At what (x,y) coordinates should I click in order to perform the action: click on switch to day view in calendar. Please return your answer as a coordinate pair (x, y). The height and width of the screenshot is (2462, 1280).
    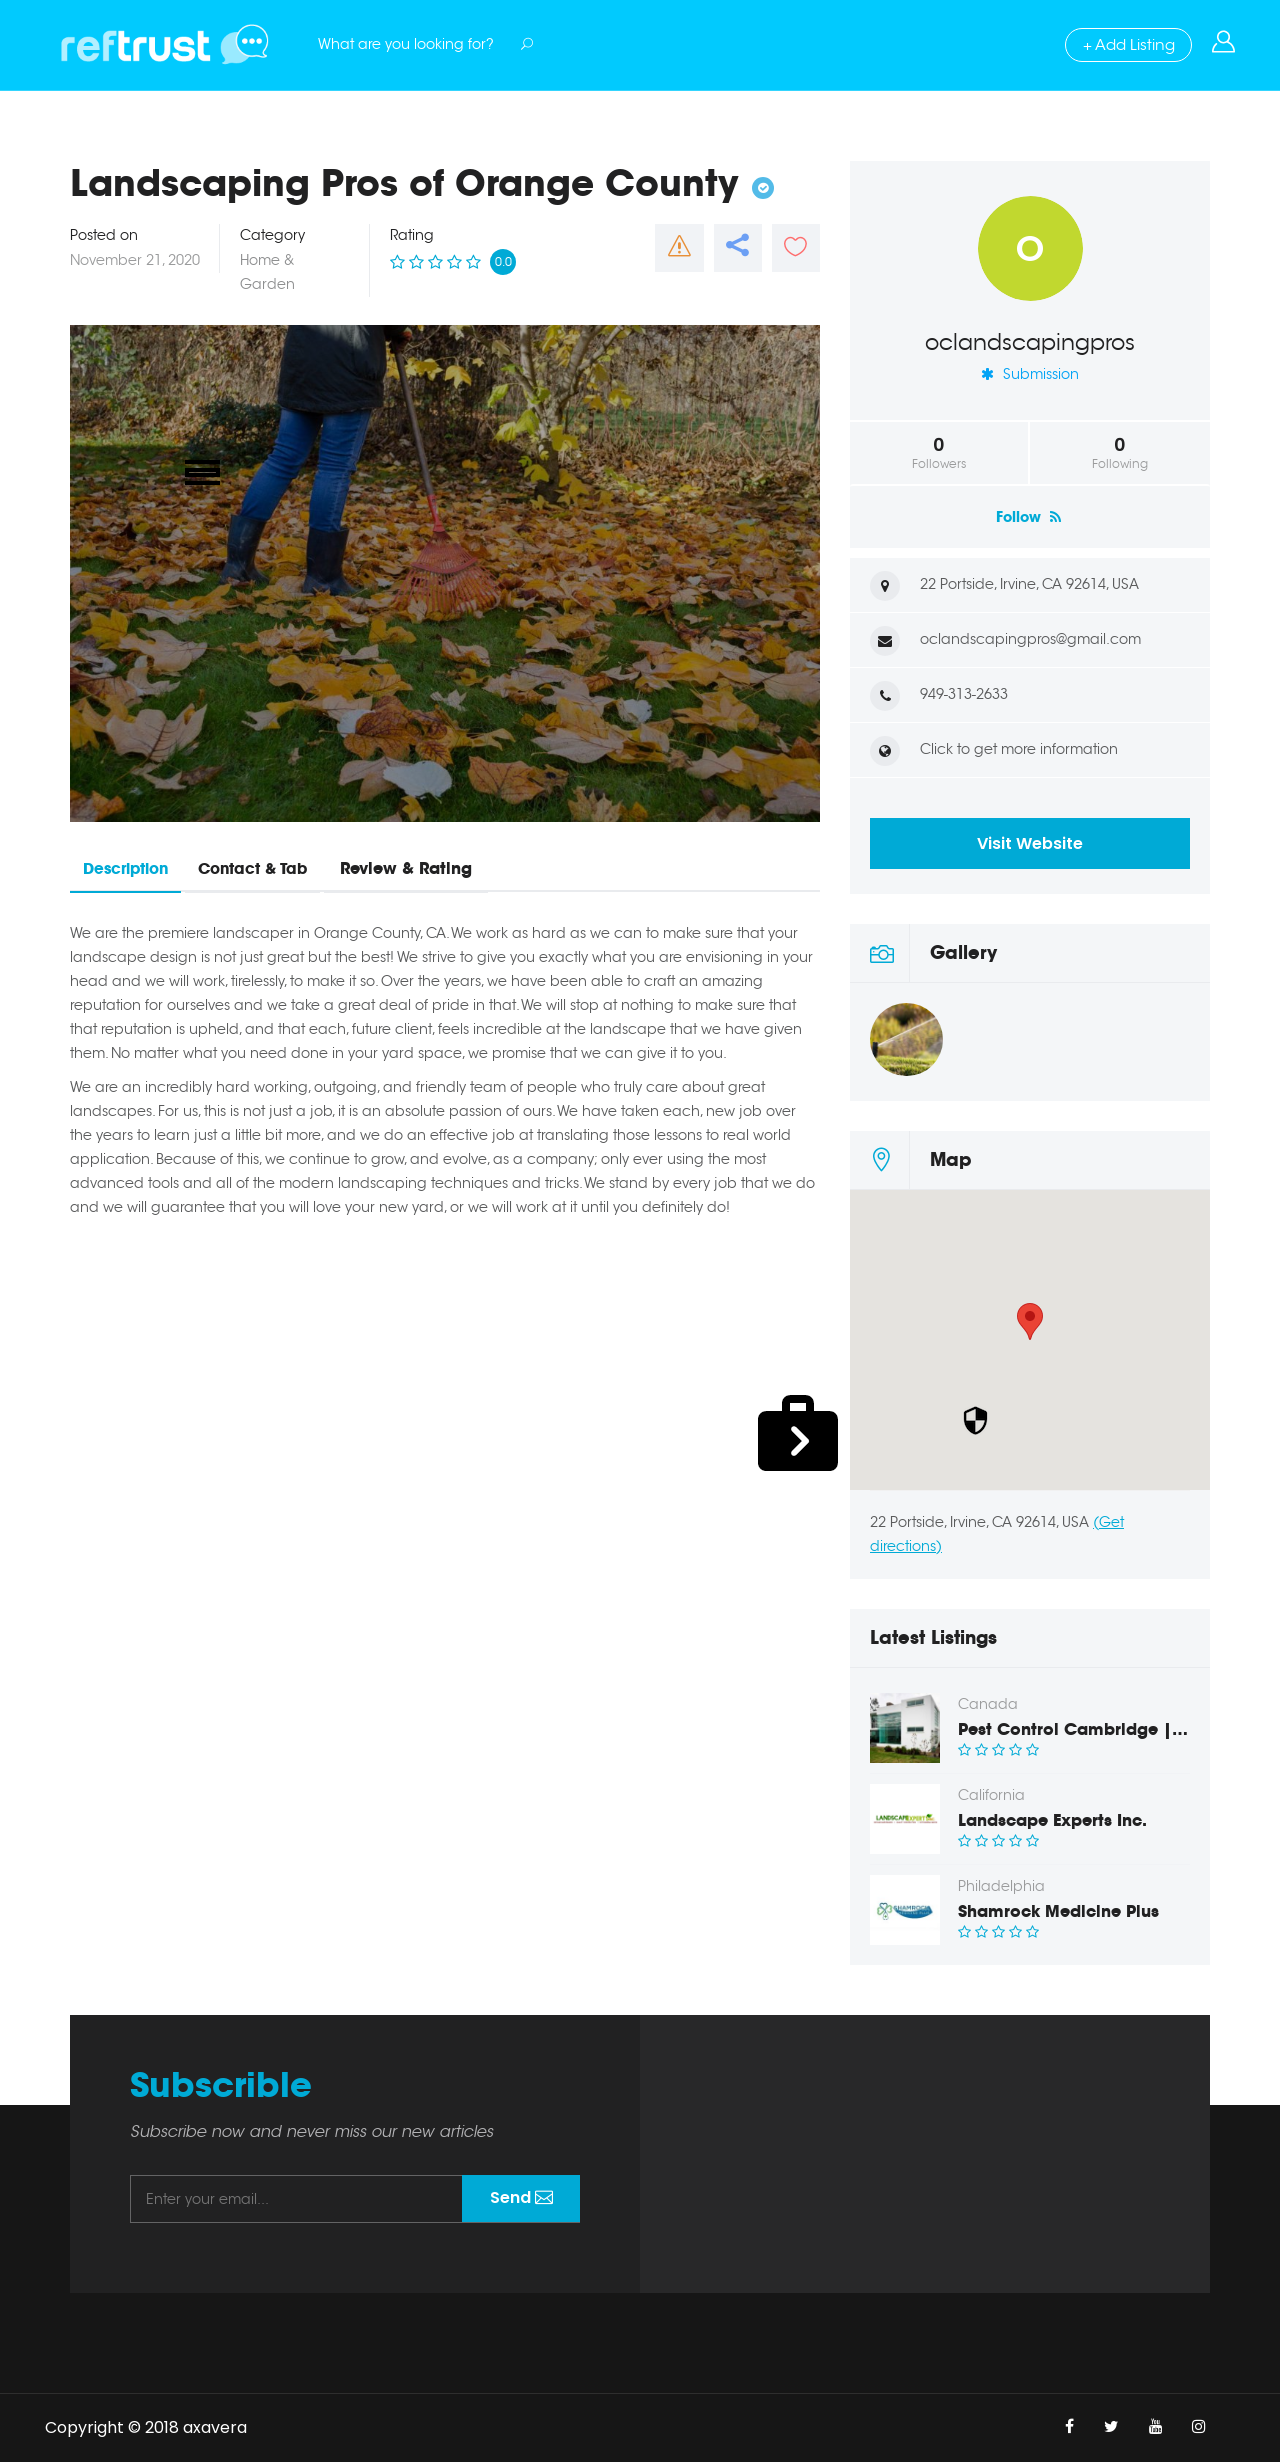
    Looking at the image, I should click on (202, 471).